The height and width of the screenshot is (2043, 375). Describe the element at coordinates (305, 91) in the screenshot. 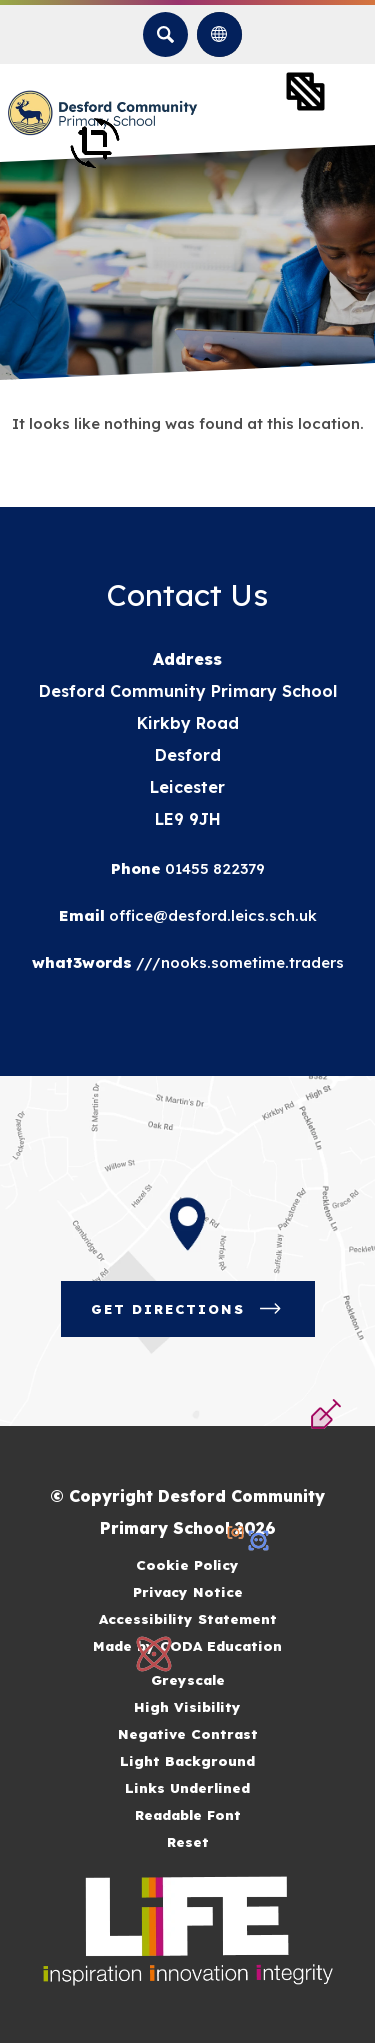

I see `unite or merge two shapes` at that location.